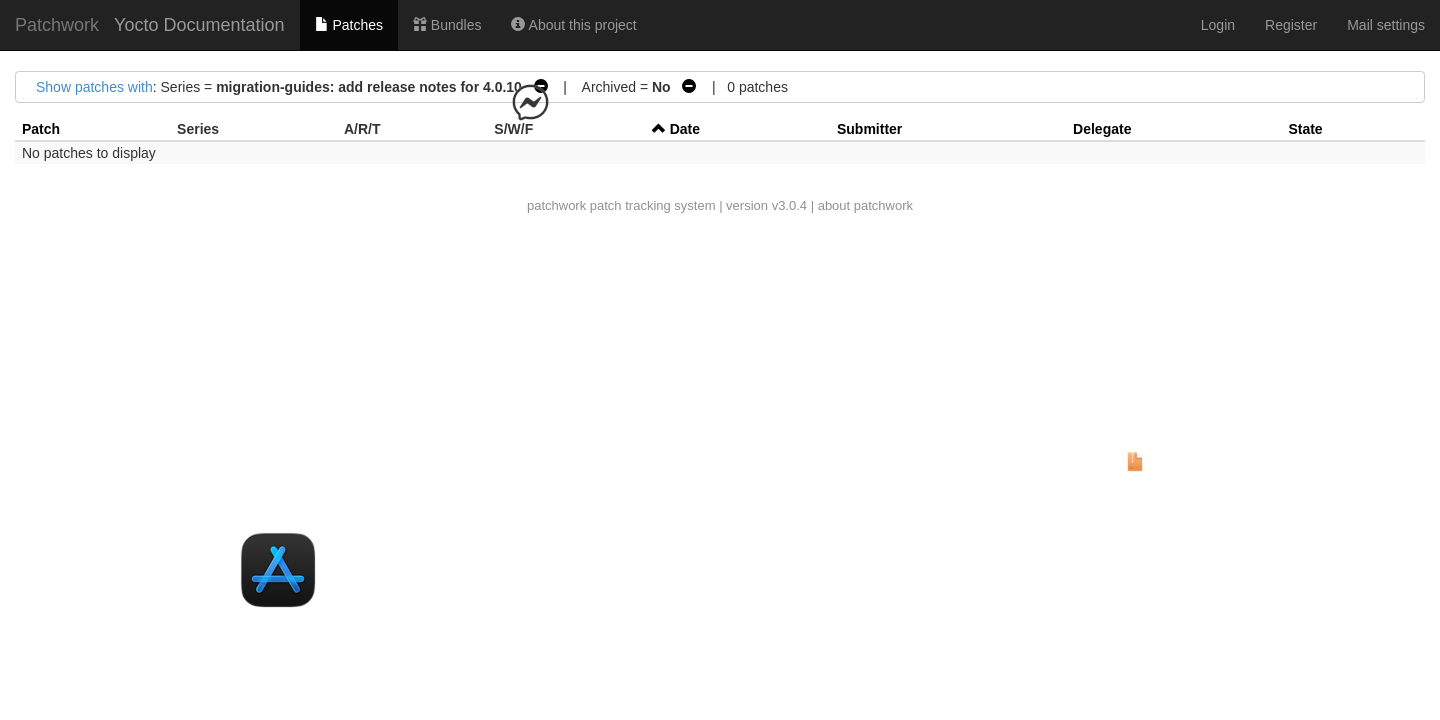 The height and width of the screenshot is (720, 1440). What do you see at coordinates (278, 570) in the screenshot?
I see `open the app store connect or developer tools` at bounding box center [278, 570].